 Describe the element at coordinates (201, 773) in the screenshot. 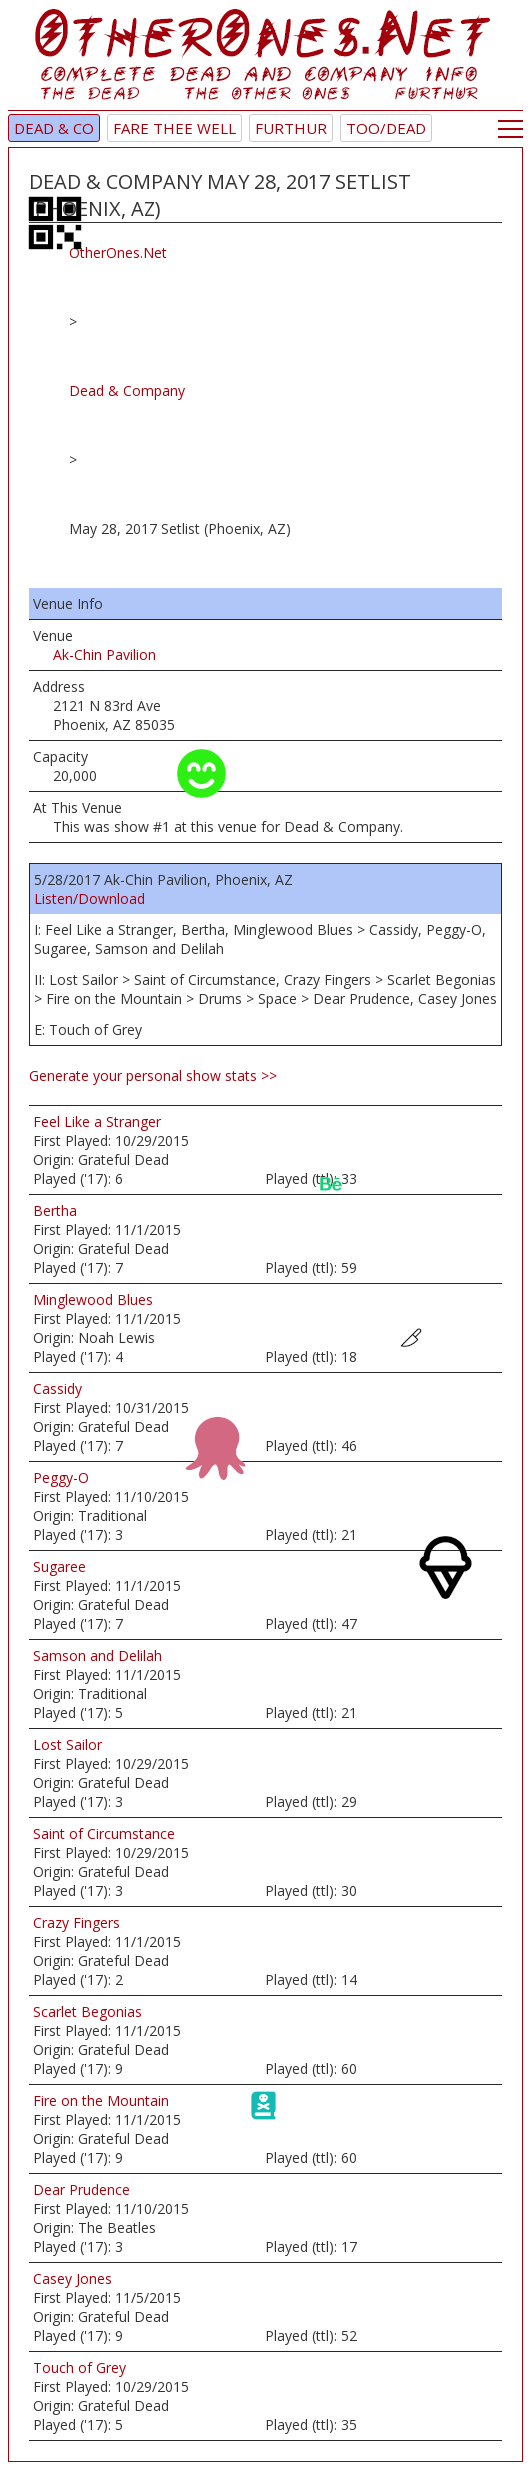

I see `add a positive reaction or emoji` at that location.